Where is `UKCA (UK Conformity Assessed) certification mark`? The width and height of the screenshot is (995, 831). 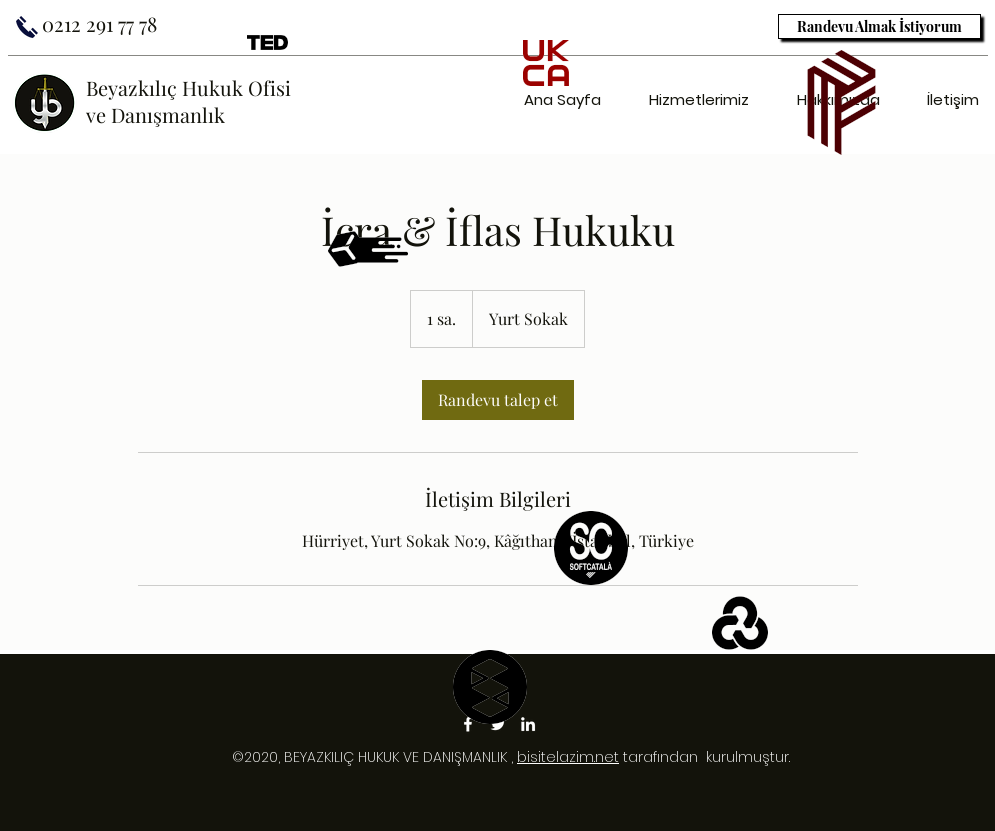
UKCA (UK Conformity Assessed) certification mark is located at coordinates (546, 63).